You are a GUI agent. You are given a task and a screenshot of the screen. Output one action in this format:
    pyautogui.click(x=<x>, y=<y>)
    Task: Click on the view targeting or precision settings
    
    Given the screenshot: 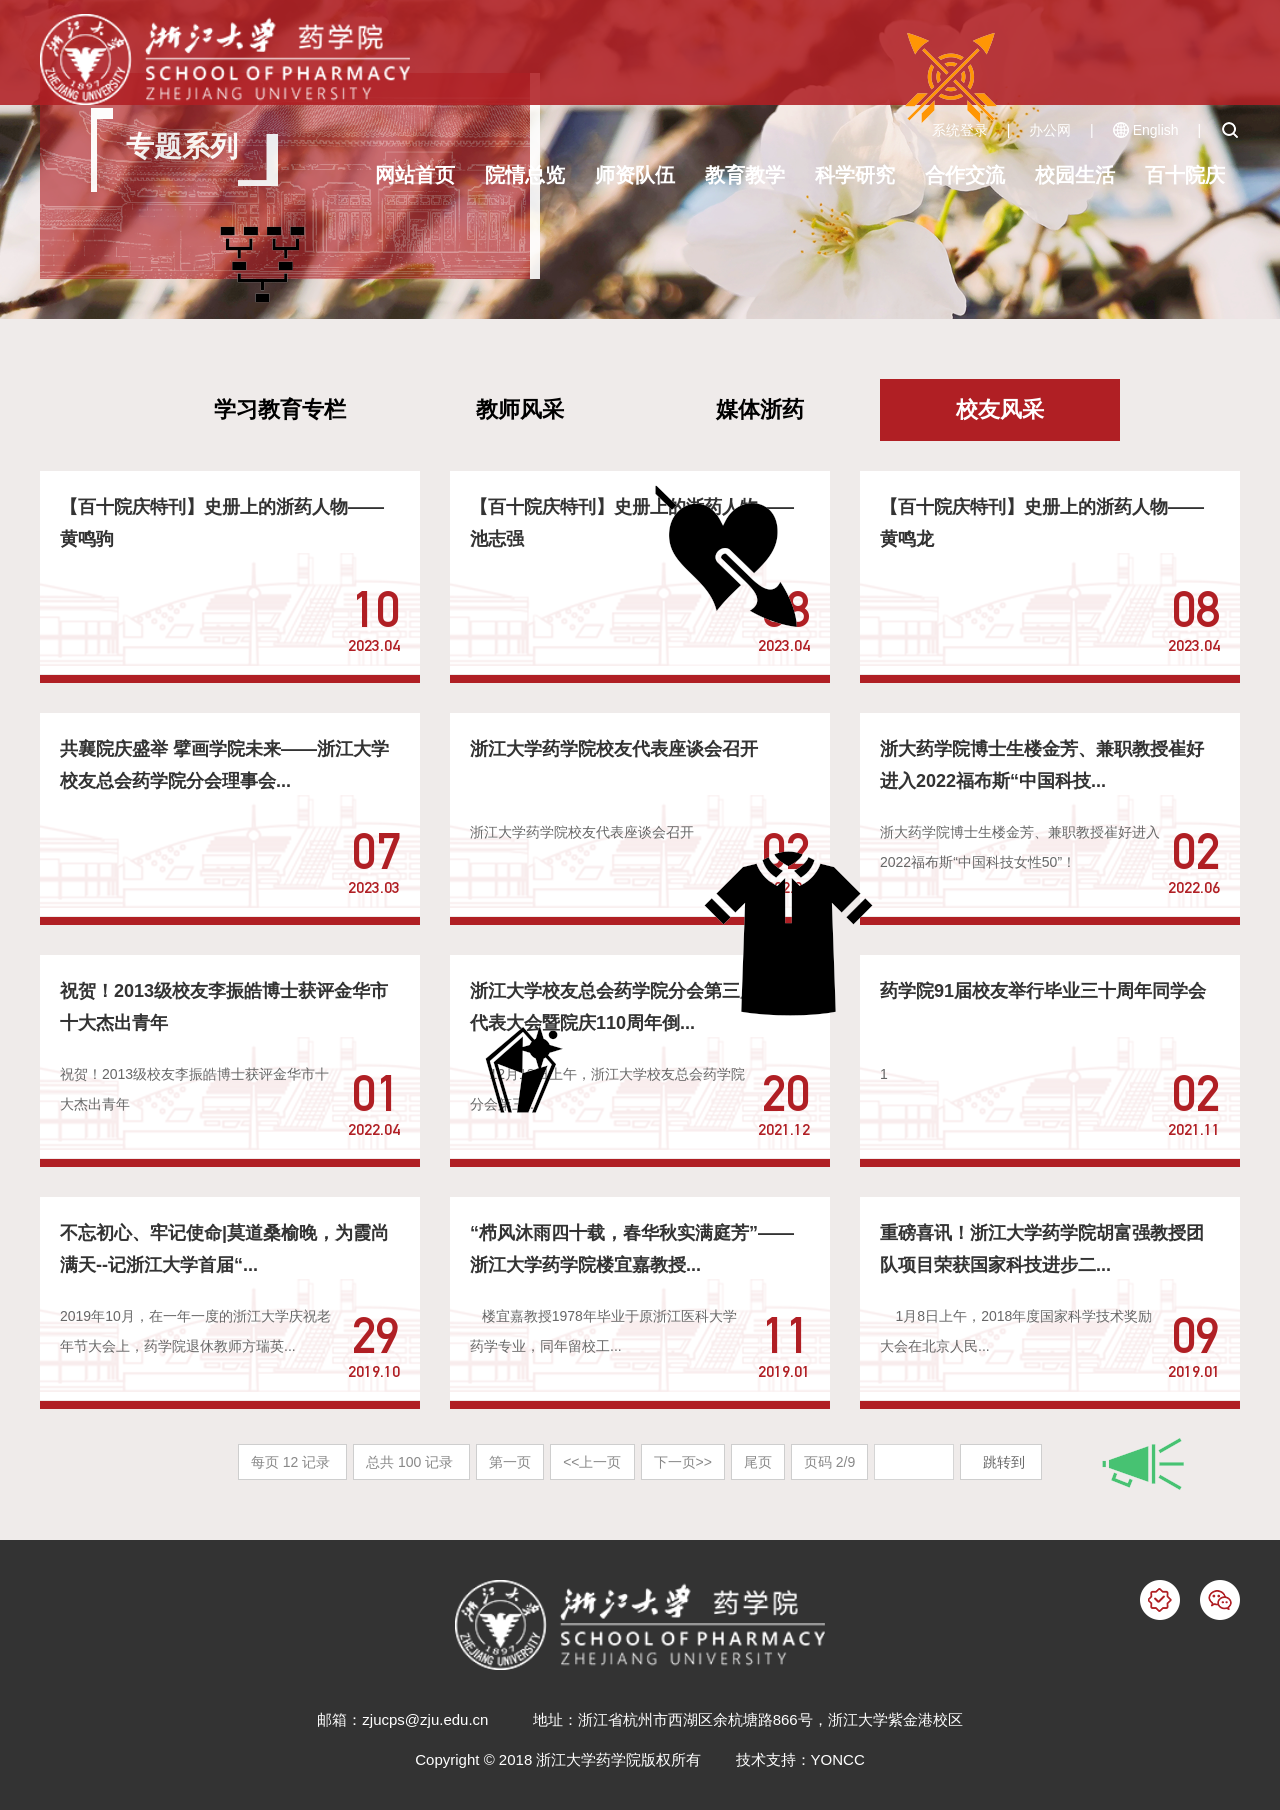 What is the action you would take?
    pyautogui.click(x=951, y=77)
    